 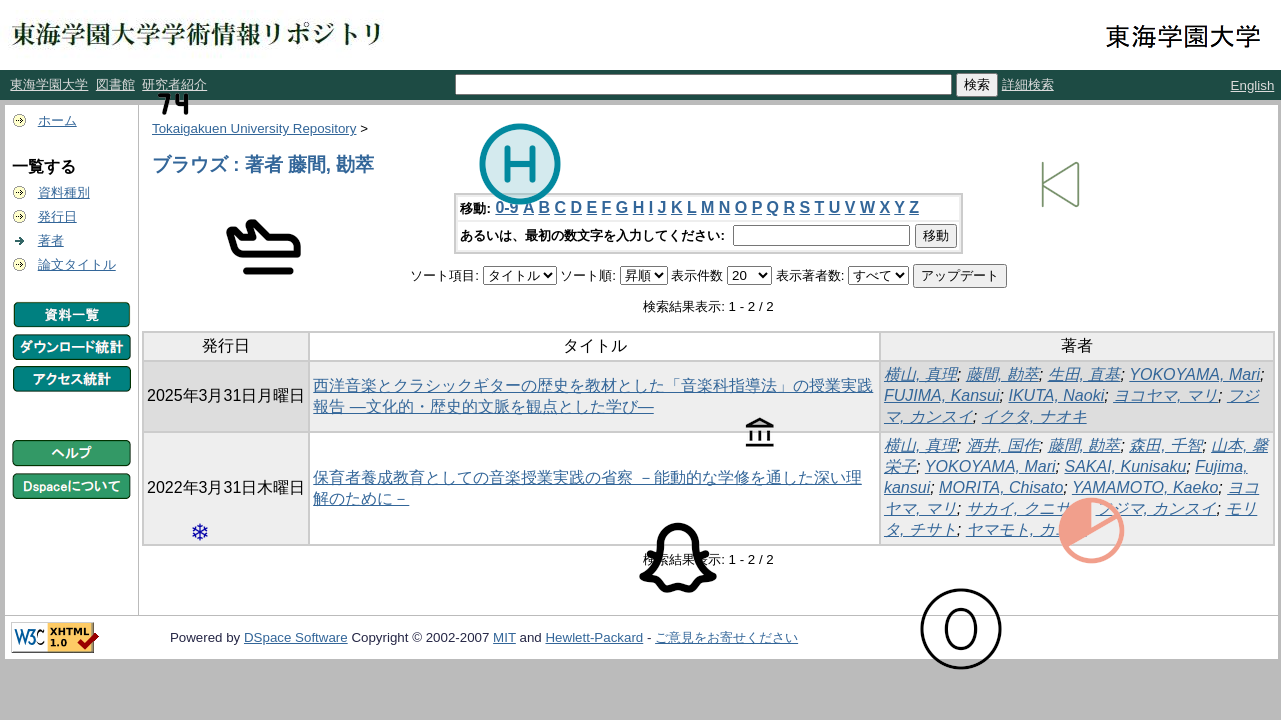 I want to click on displays the number 74 as a label or count indicator, so click(x=173, y=104).